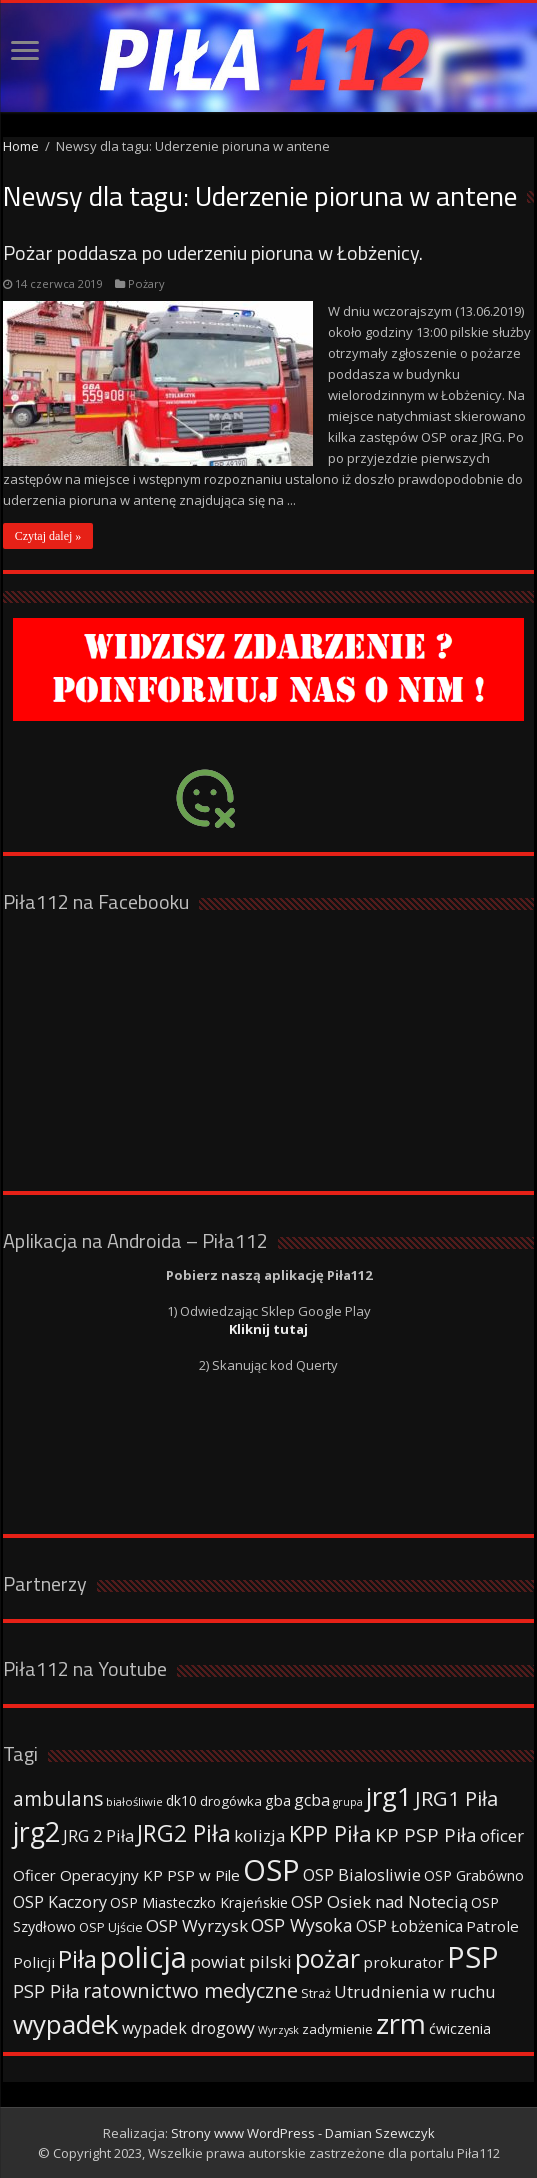 This screenshot has height=2178, width=537. I want to click on remove or cancel a mood/reaction, so click(205, 798).